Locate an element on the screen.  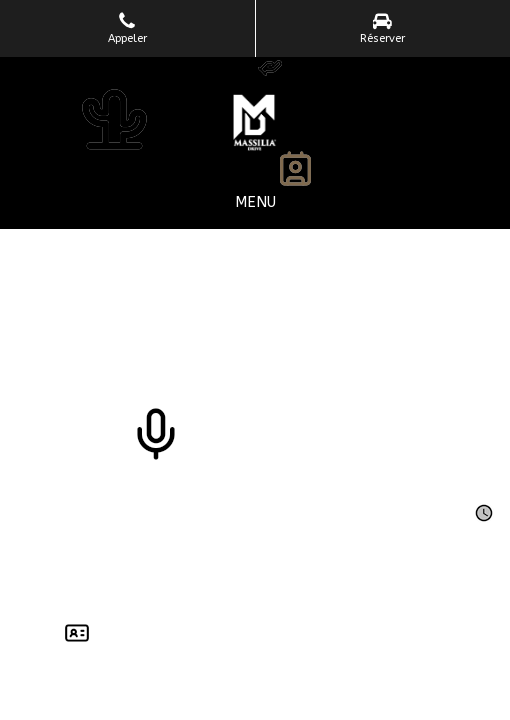
view schedule or upcoming events is located at coordinates (484, 513).